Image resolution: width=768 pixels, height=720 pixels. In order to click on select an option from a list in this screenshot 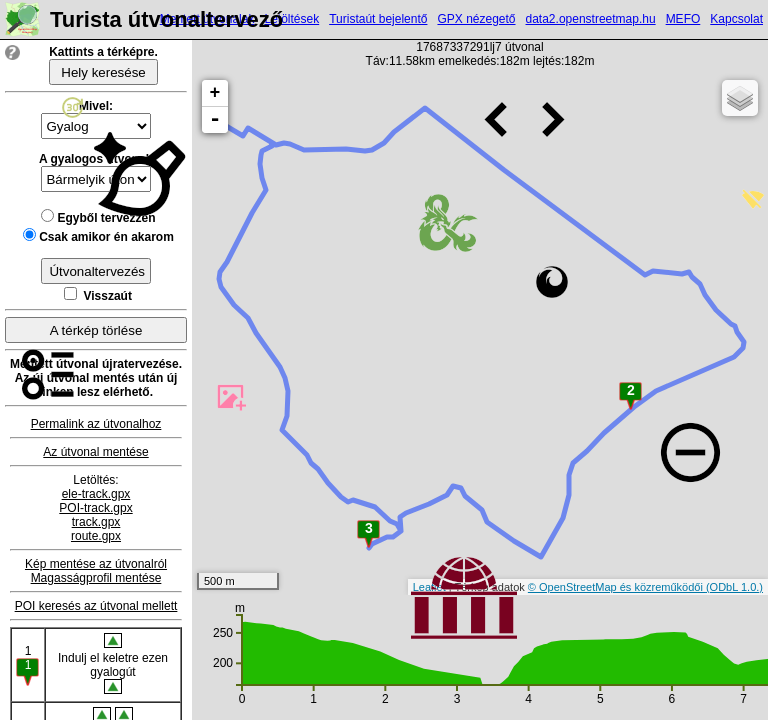, I will do `click(48, 374)`.